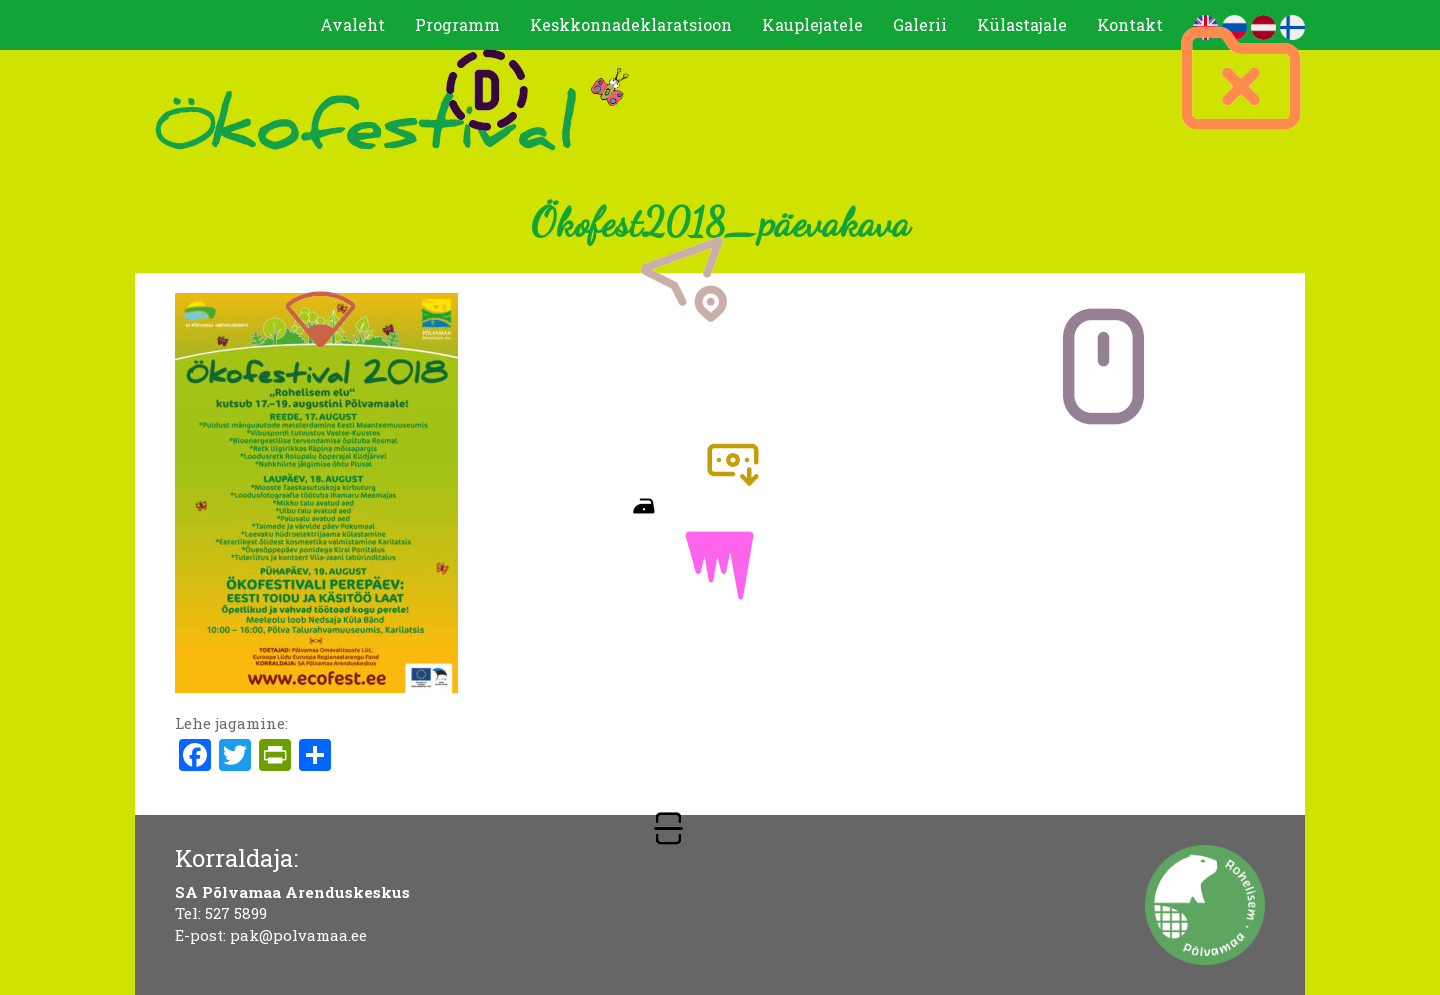  Describe the element at coordinates (644, 506) in the screenshot. I see `indicates clothing requires ironing` at that location.